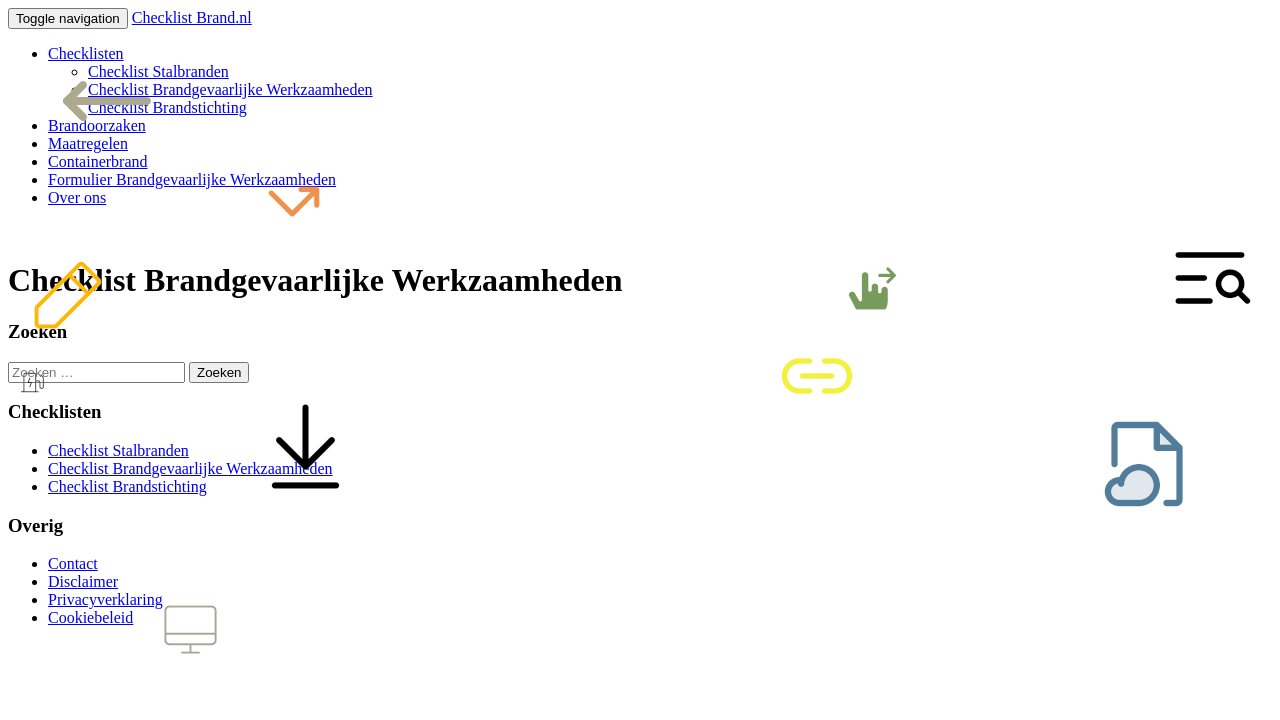 This screenshot has width=1280, height=720. I want to click on switch to desktop view, so click(190, 627).